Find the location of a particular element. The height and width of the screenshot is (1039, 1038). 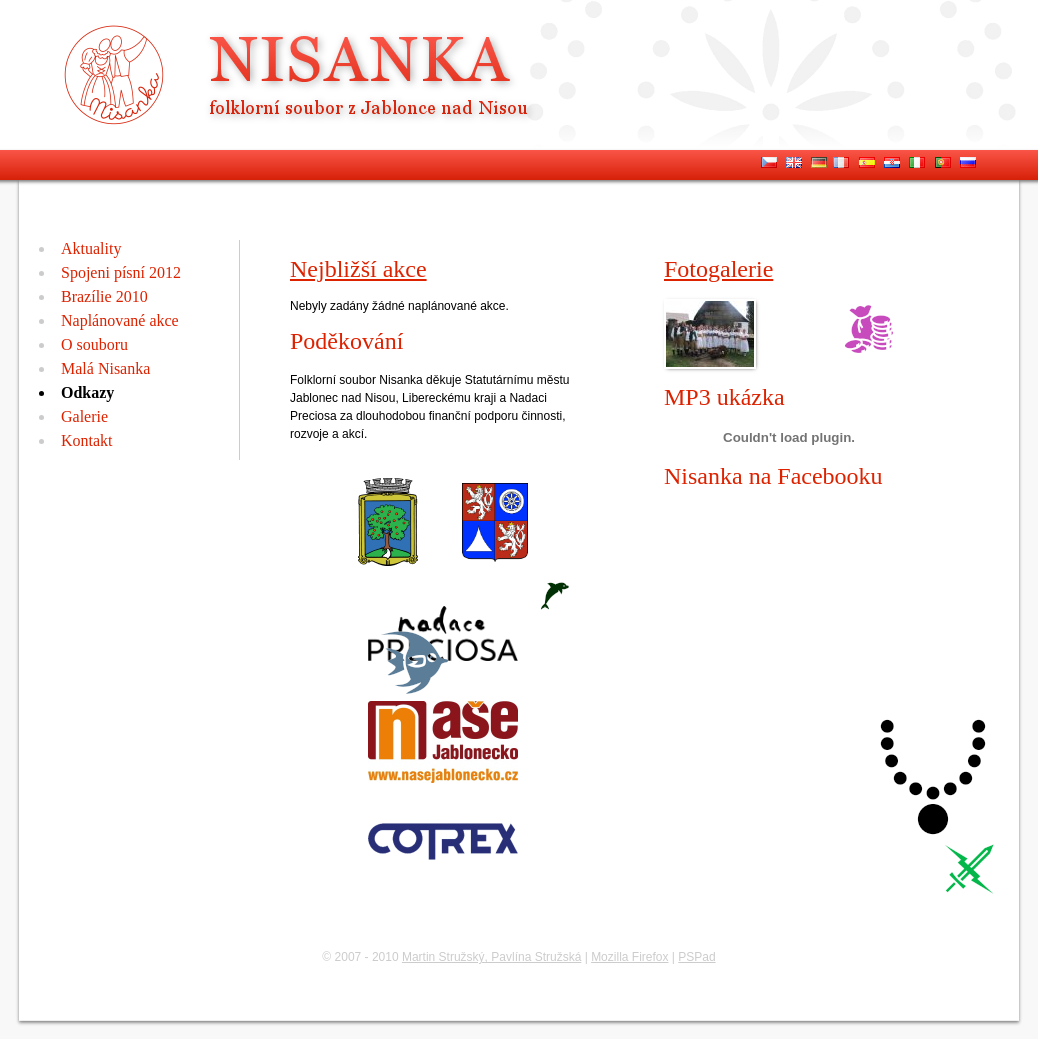

view your in-game currency balance is located at coordinates (869, 329).